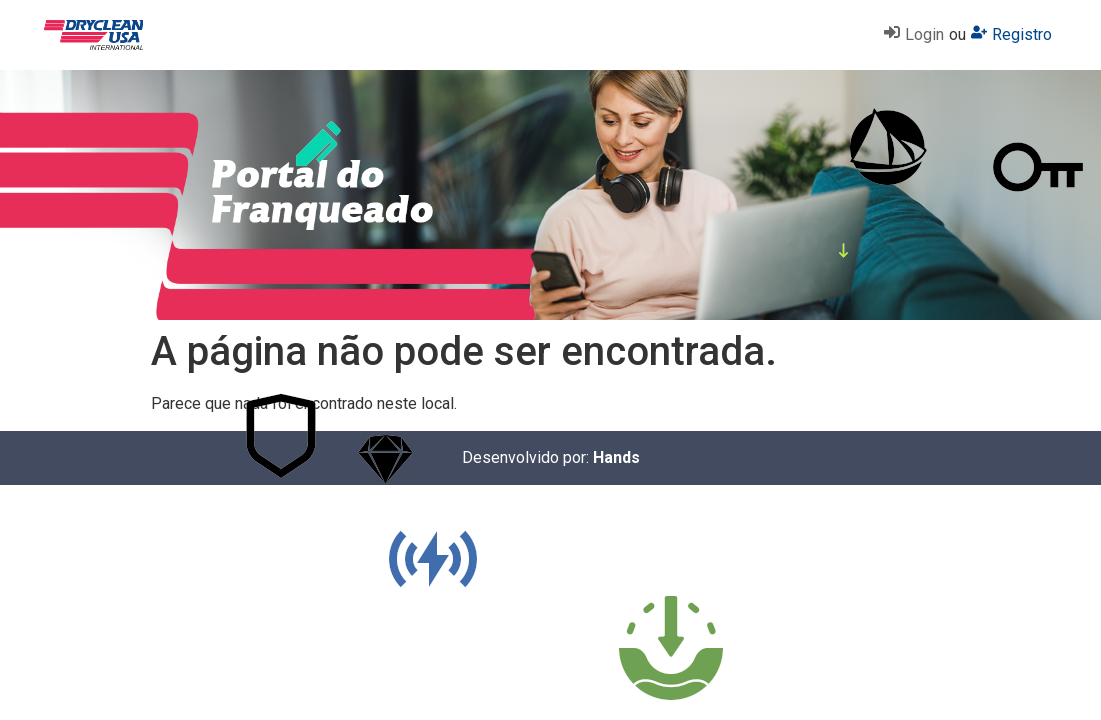 The height and width of the screenshot is (720, 1101). Describe the element at coordinates (317, 144) in the screenshot. I see `edit or compose new content` at that location.